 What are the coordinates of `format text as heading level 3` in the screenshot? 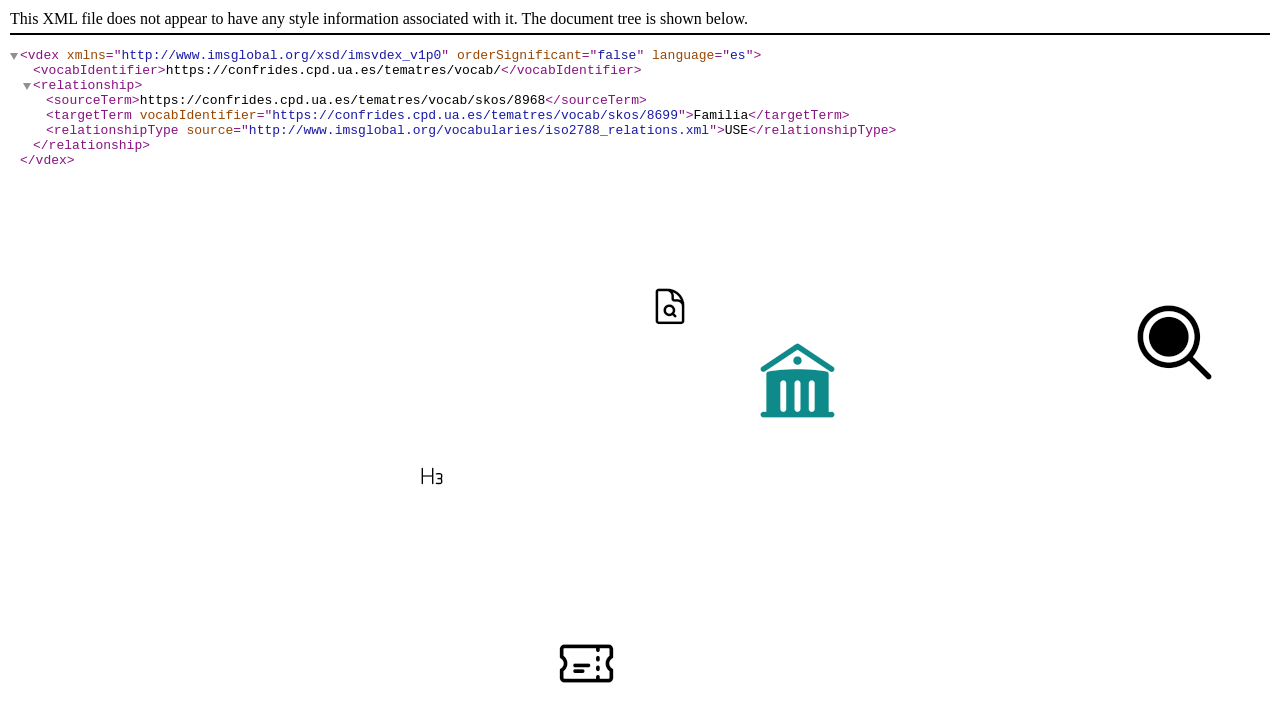 It's located at (432, 476).